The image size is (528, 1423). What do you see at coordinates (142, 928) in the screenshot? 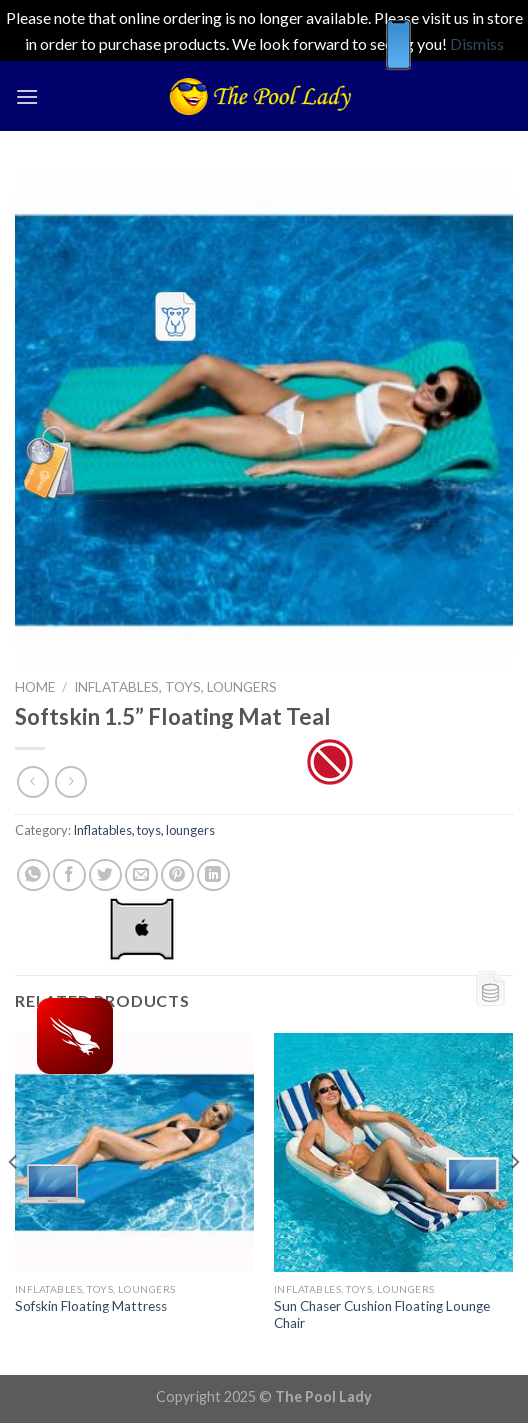
I see `navigate to mac pro in finder sidebar` at bounding box center [142, 928].